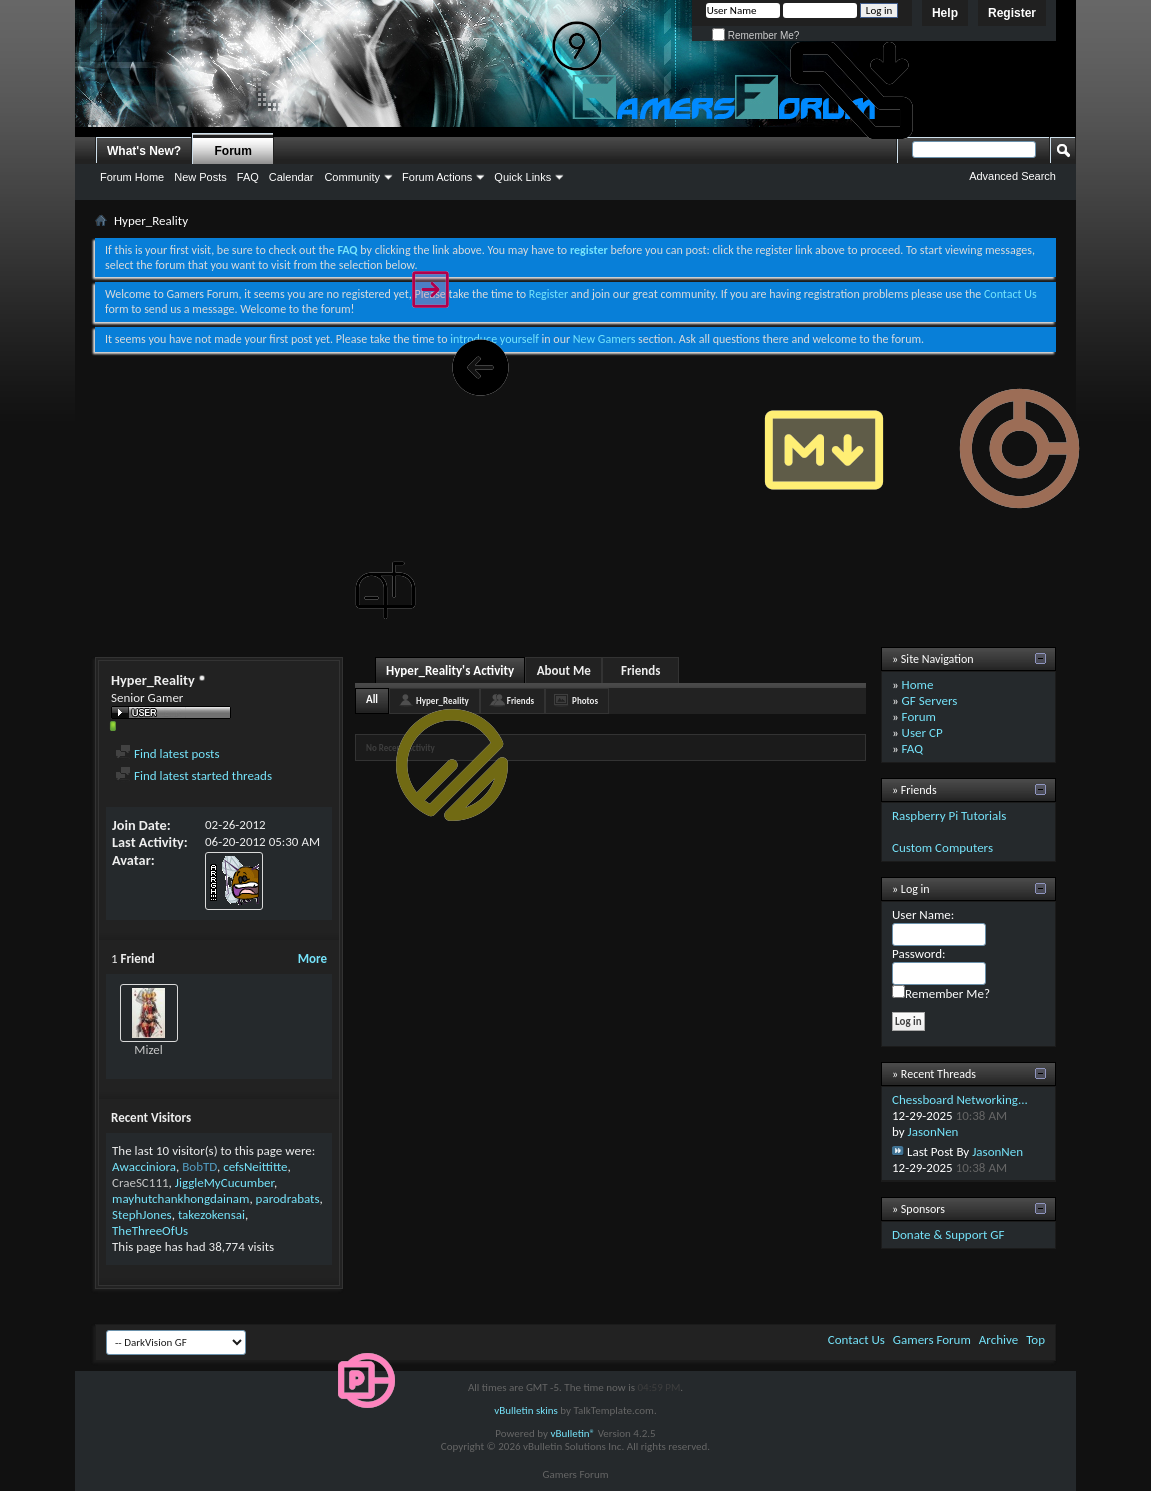 The image size is (1151, 1491). I want to click on go back to the previous screen, so click(480, 367).